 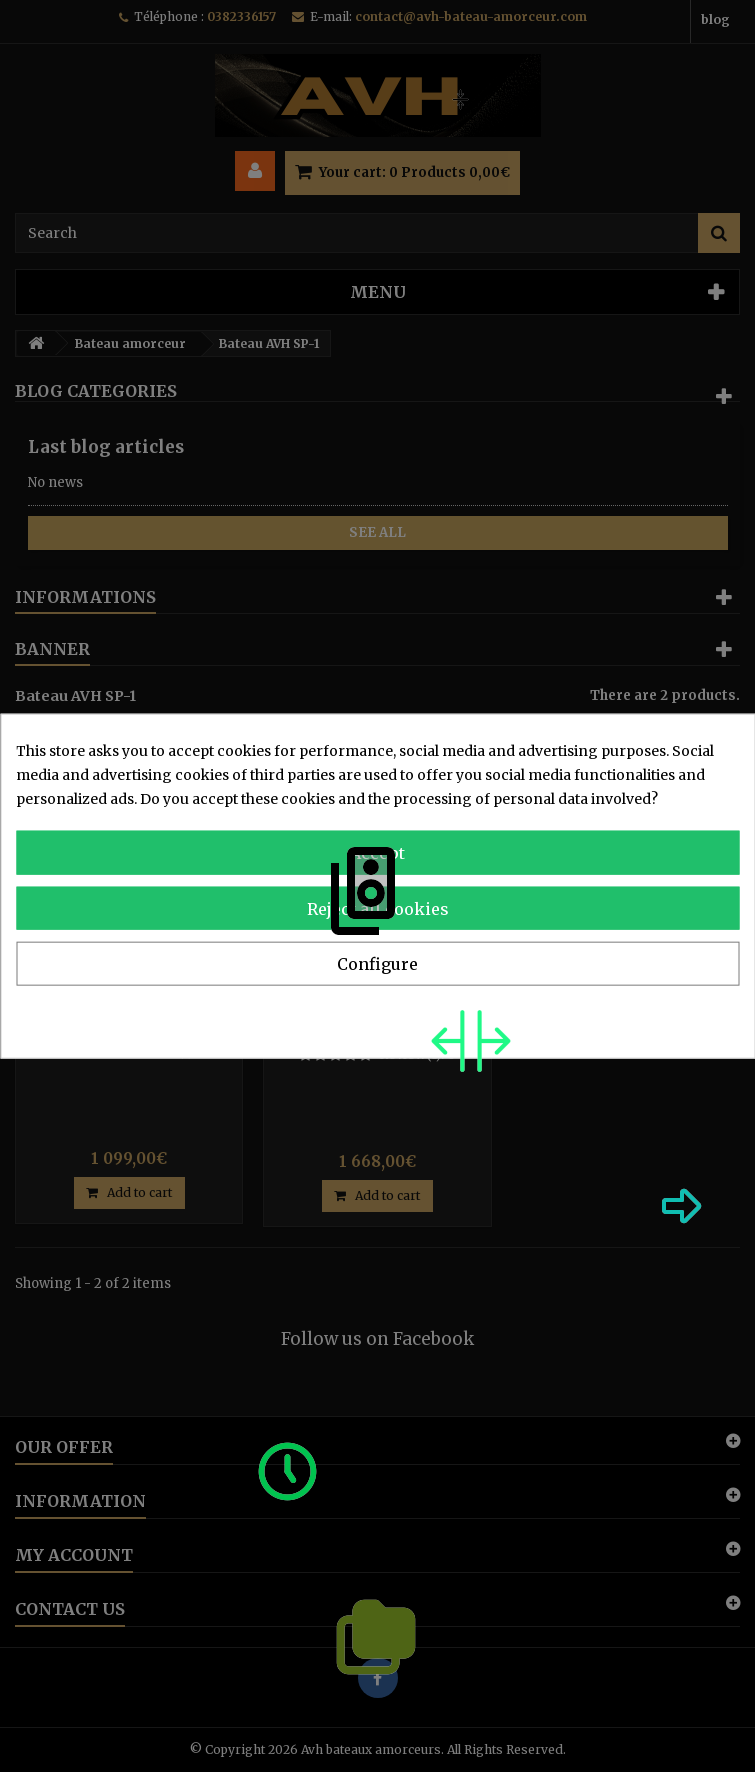 I want to click on manage connected speaker devices, so click(x=363, y=891).